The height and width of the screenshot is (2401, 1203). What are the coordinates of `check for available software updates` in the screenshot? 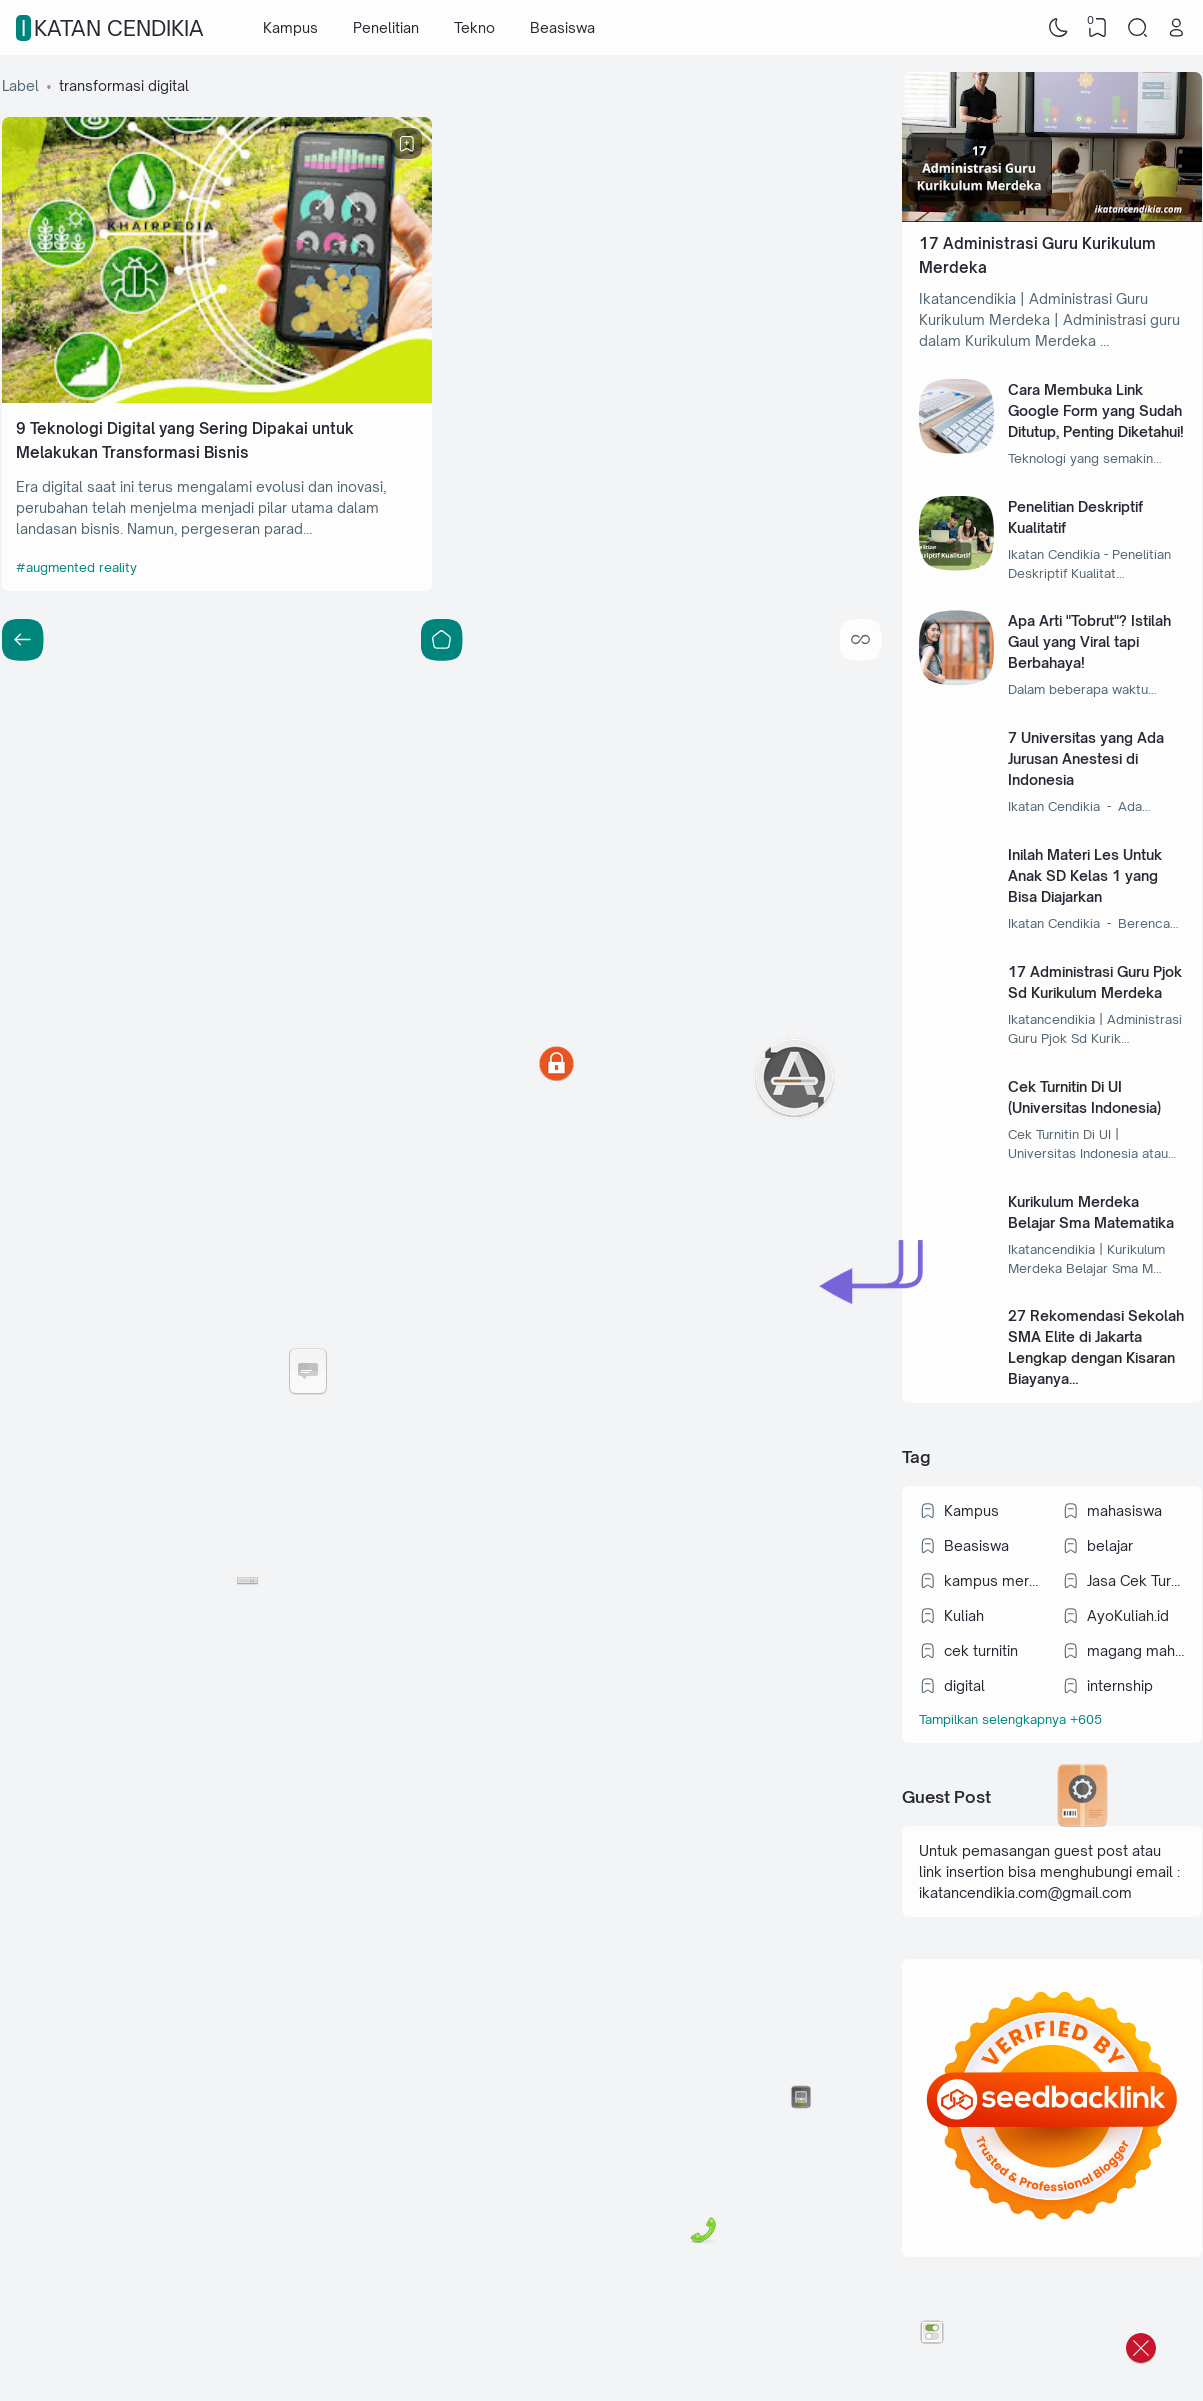 It's located at (794, 1077).